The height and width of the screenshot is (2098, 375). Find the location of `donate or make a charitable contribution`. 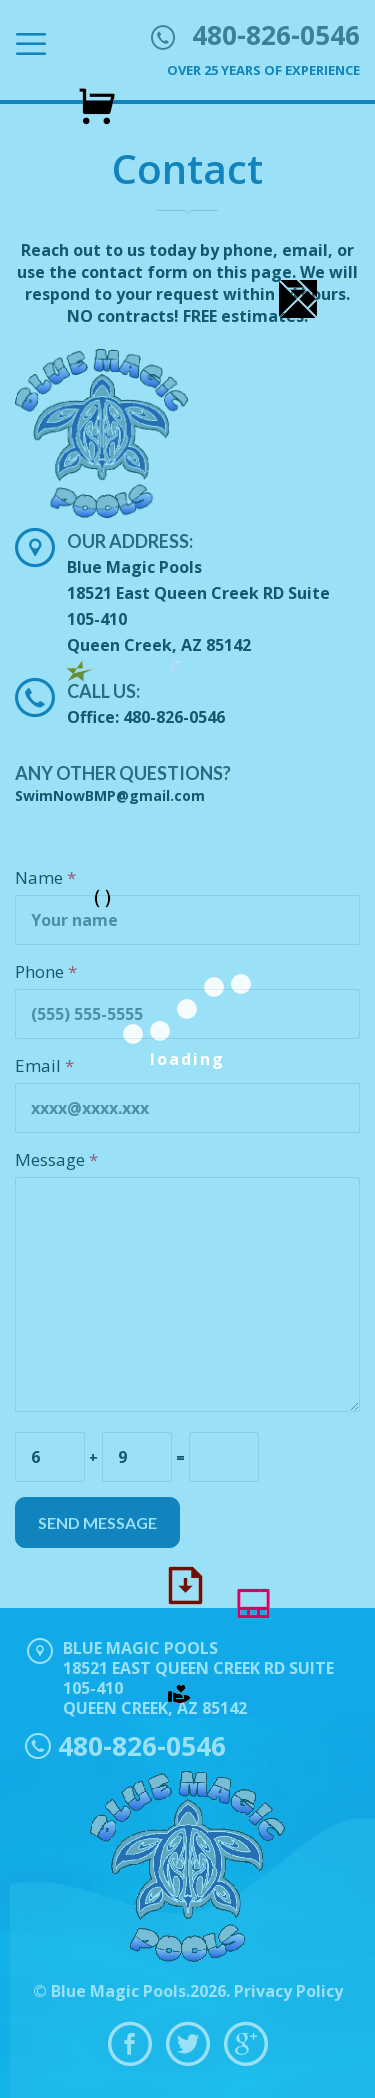

donate or make a charitable contribution is located at coordinates (179, 1694).